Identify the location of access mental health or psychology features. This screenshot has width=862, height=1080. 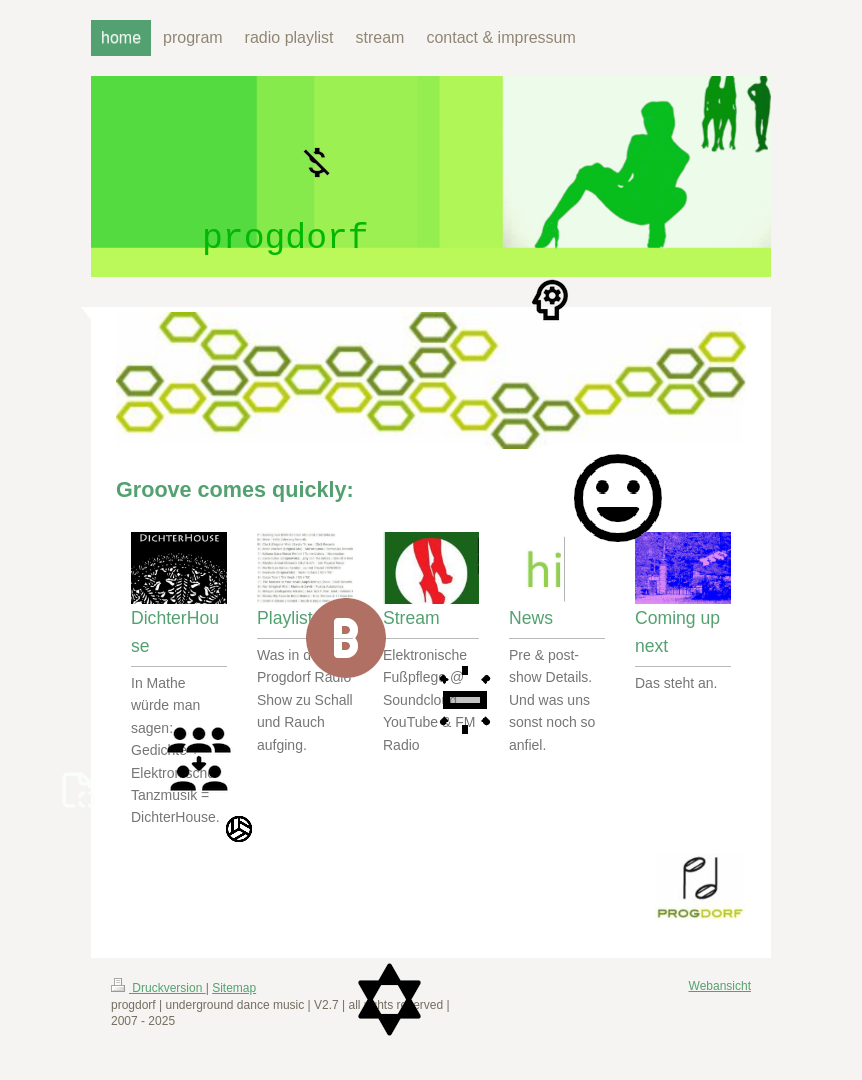
(550, 300).